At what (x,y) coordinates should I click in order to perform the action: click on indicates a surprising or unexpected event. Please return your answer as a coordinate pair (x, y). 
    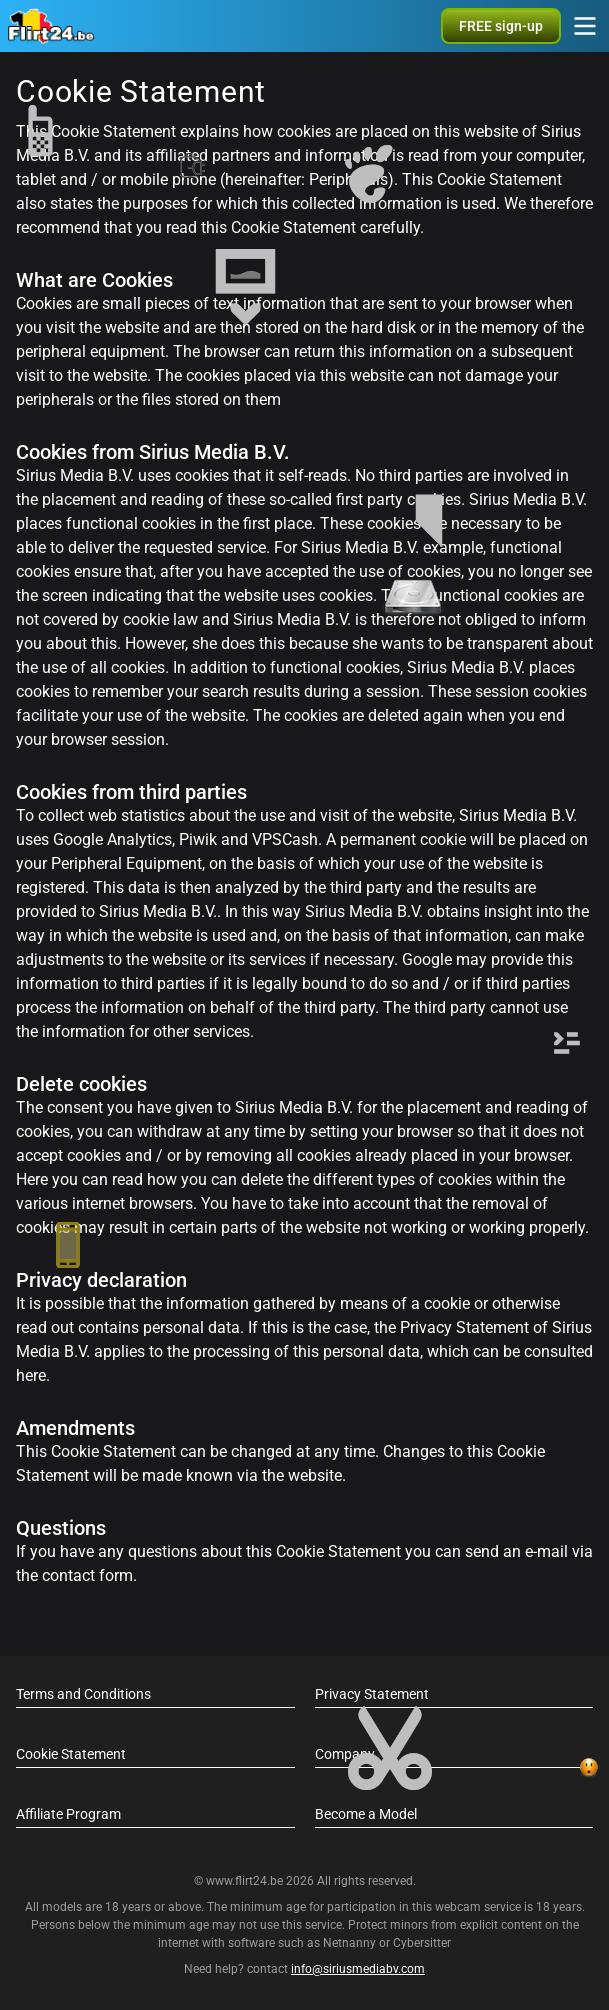
    Looking at the image, I should click on (589, 1768).